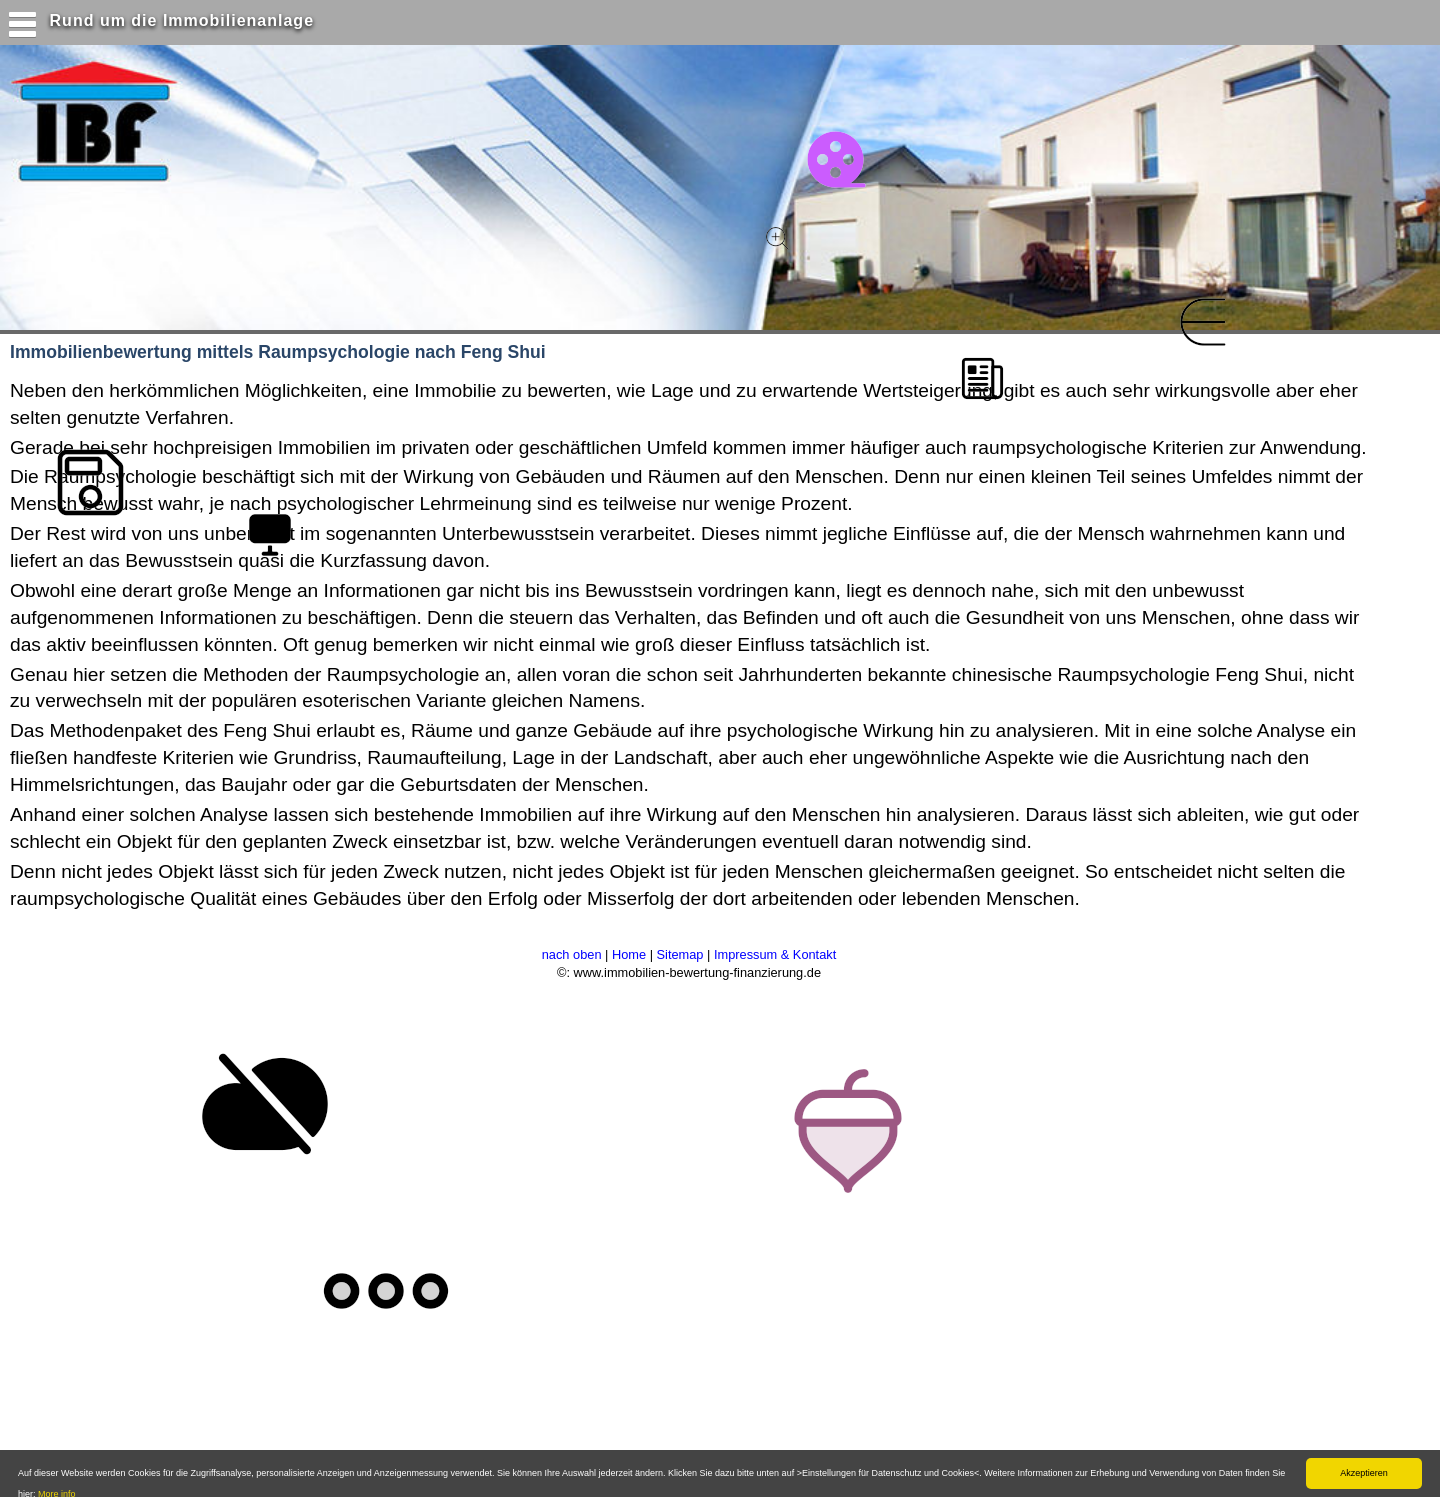  I want to click on save current file or document, so click(90, 482).